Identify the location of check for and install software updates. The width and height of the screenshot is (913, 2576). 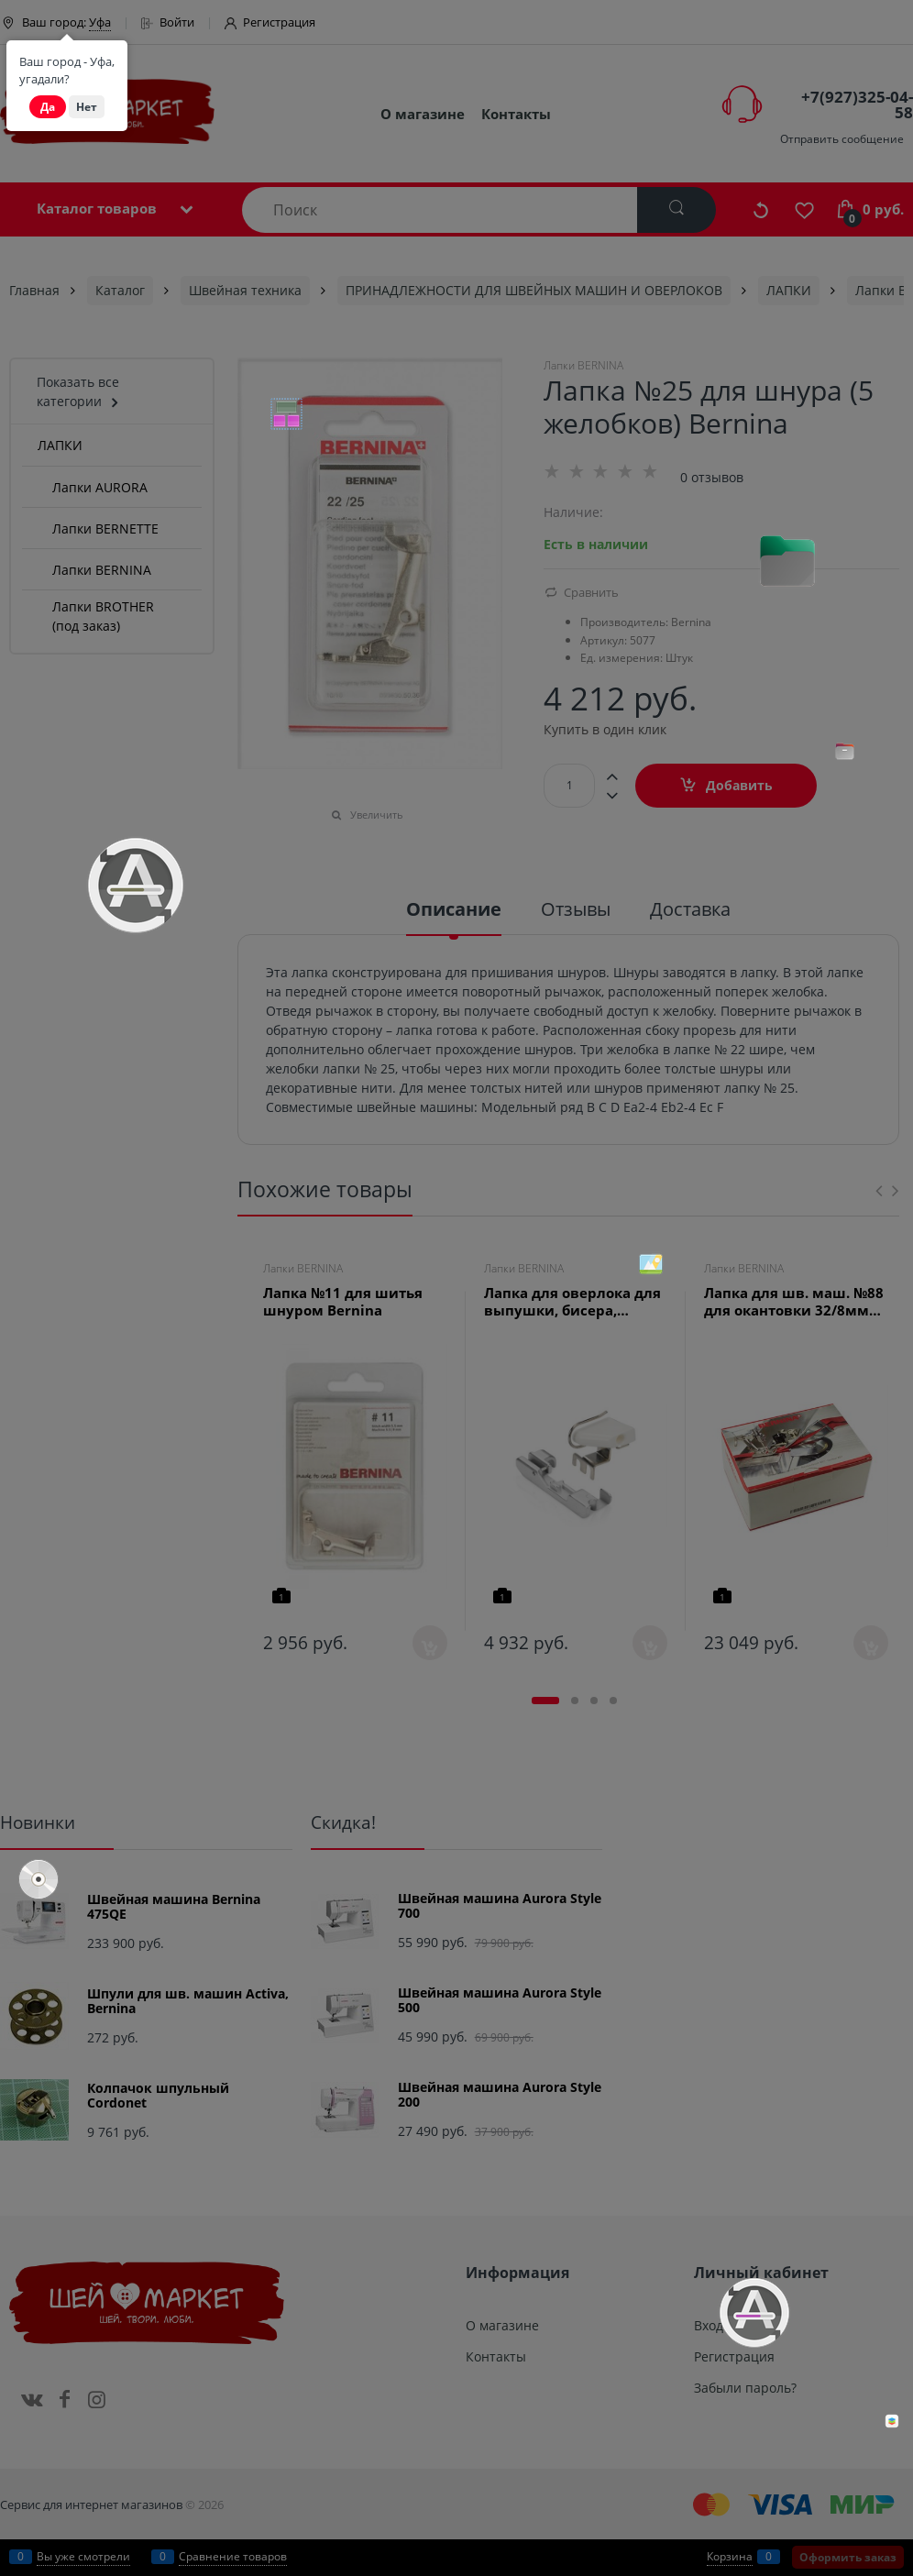
(136, 886).